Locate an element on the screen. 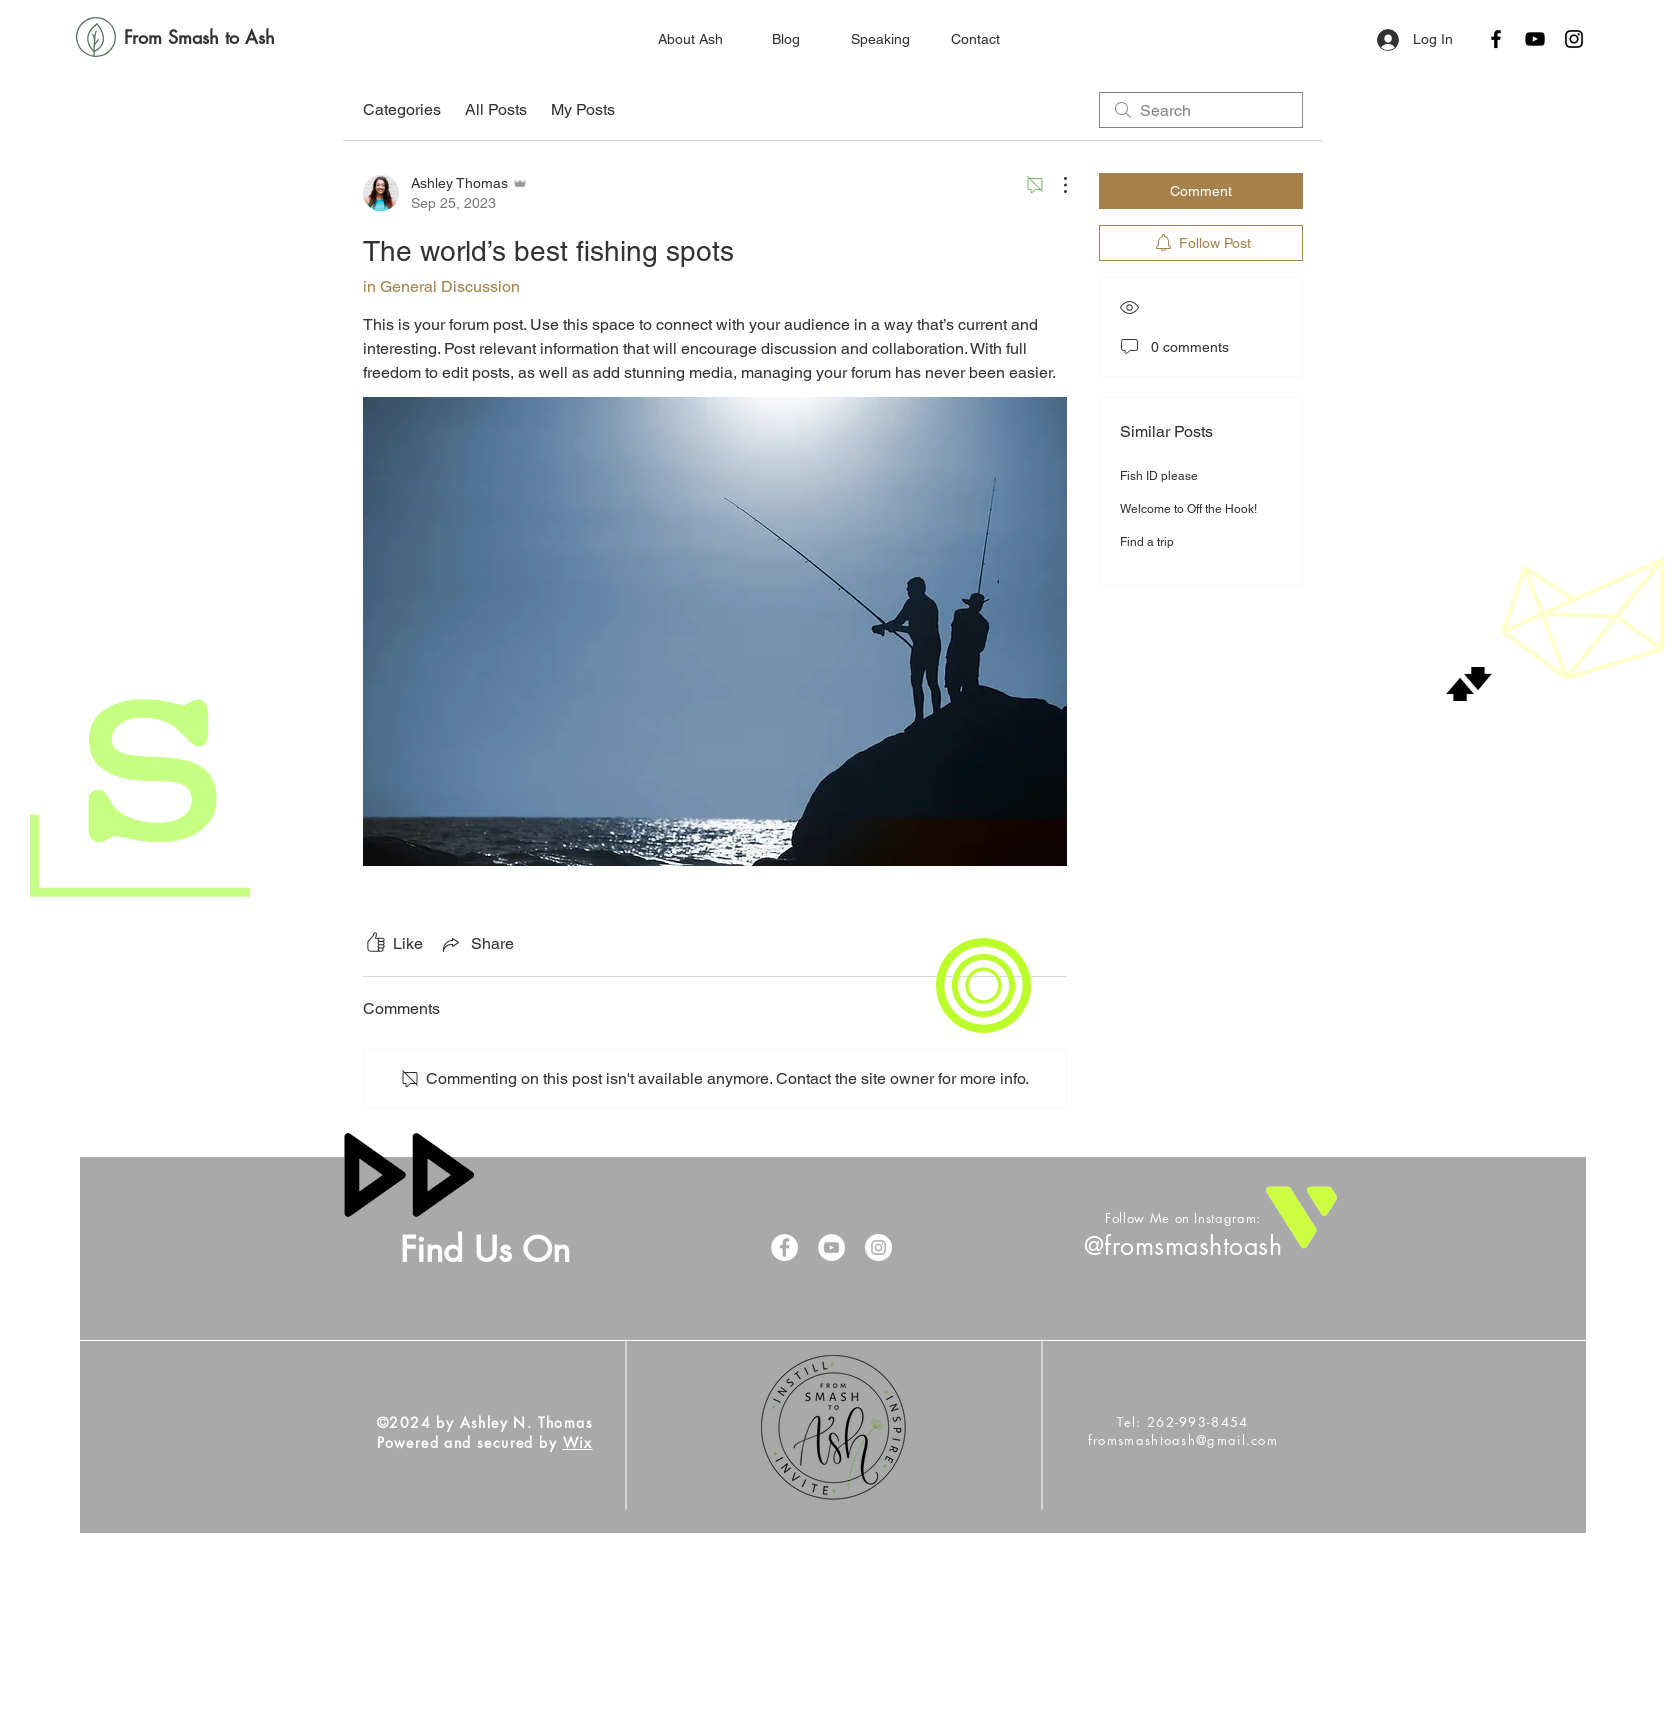 The width and height of the screenshot is (1666, 1731). slackware linux distribution logo is located at coordinates (140, 798).